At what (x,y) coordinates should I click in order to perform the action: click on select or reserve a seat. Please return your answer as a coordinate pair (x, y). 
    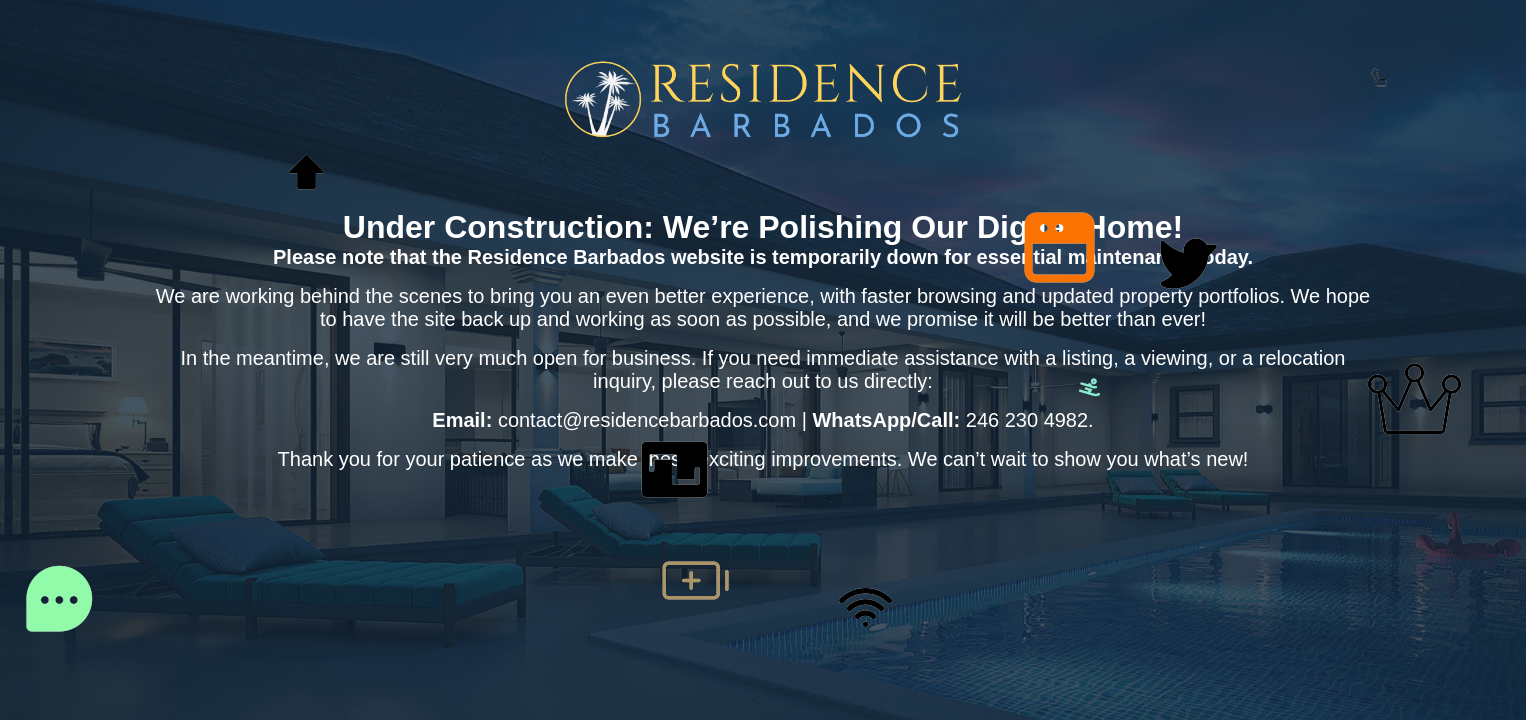
    Looking at the image, I should click on (1378, 77).